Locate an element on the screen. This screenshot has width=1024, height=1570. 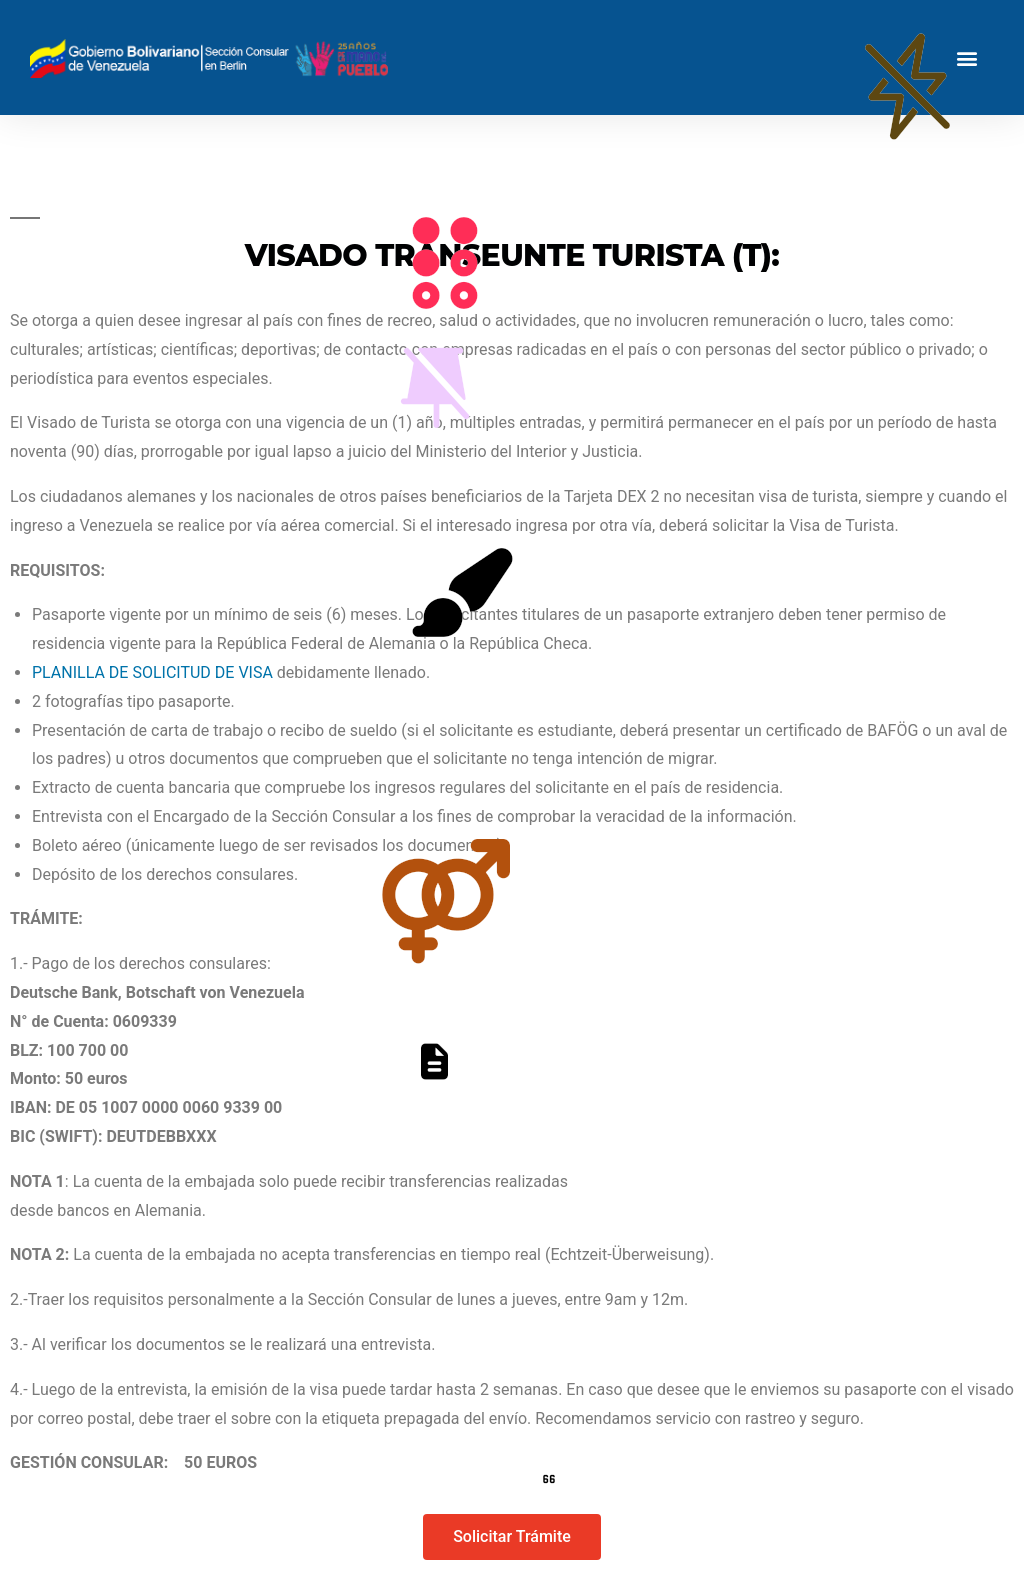
indicates item number 66 in a list or sequence is located at coordinates (549, 1479).